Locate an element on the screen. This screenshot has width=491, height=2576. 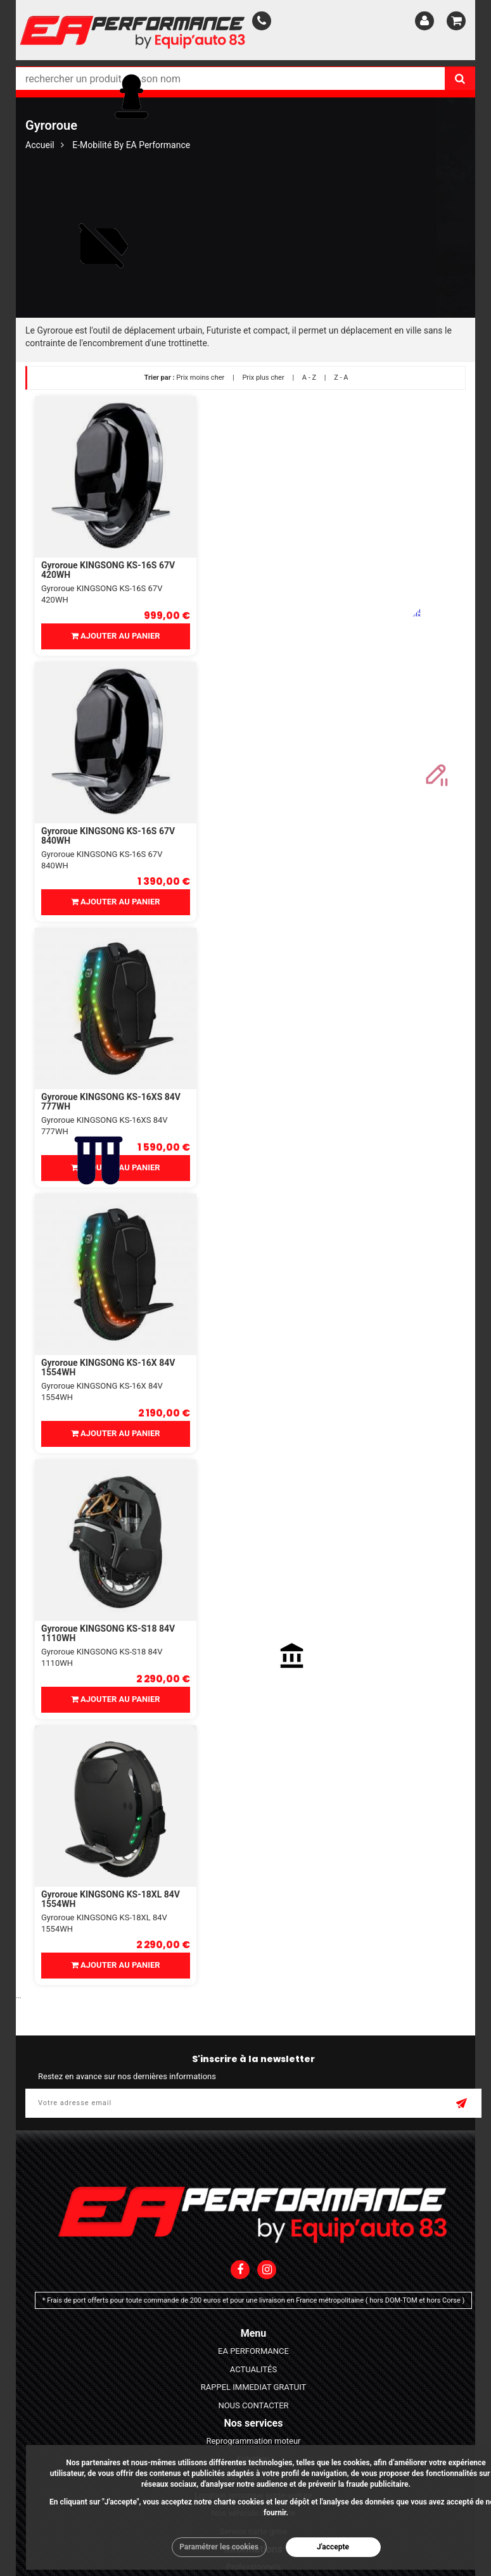
access banking or financial services is located at coordinates (292, 1656).